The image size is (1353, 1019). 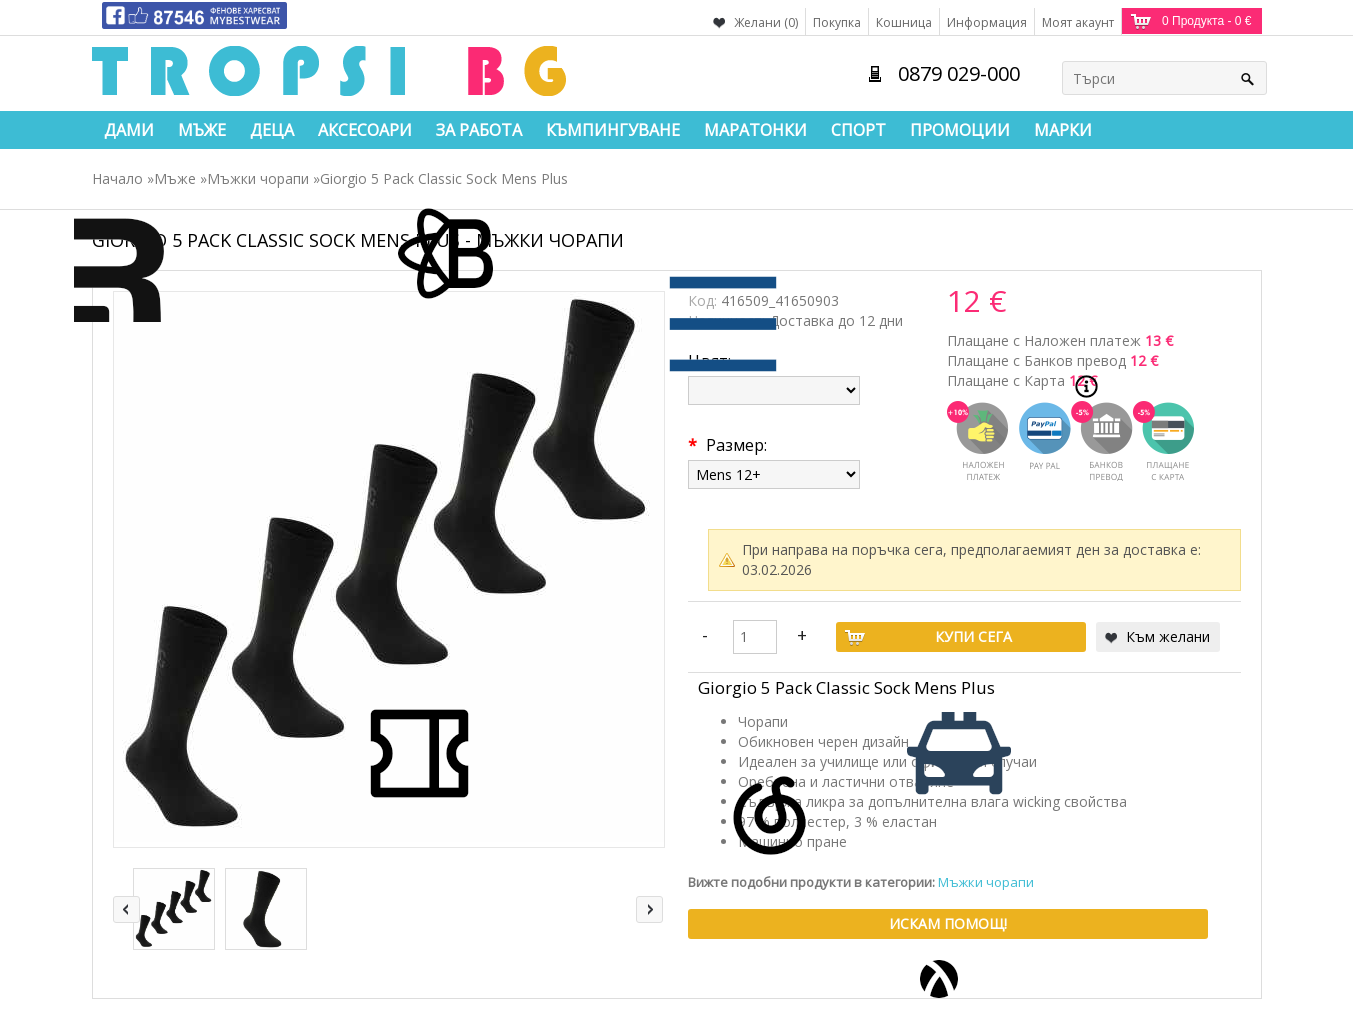 What do you see at coordinates (120, 276) in the screenshot?
I see `remix run framework logo` at bounding box center [120, 276].